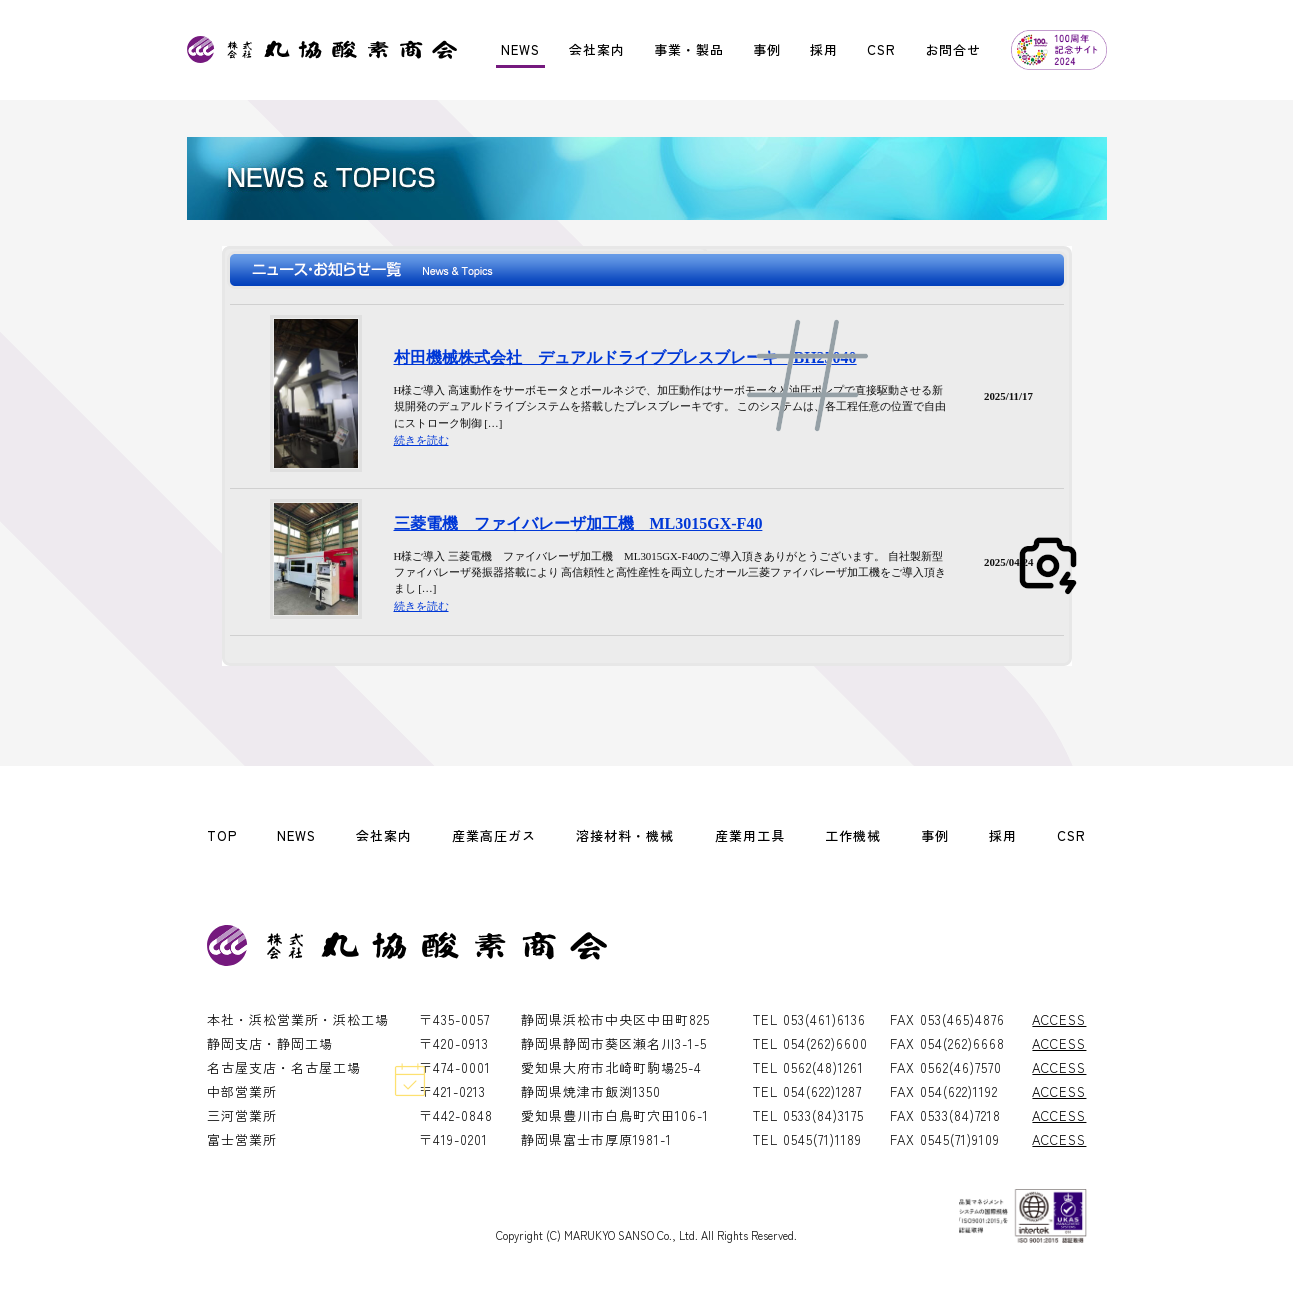 This screenshot has height=1293, width=1293. What do you see at coordinates (807, 375) in the screenshot?
I see `view or browse hashtags` at bounding box center [807, 375].